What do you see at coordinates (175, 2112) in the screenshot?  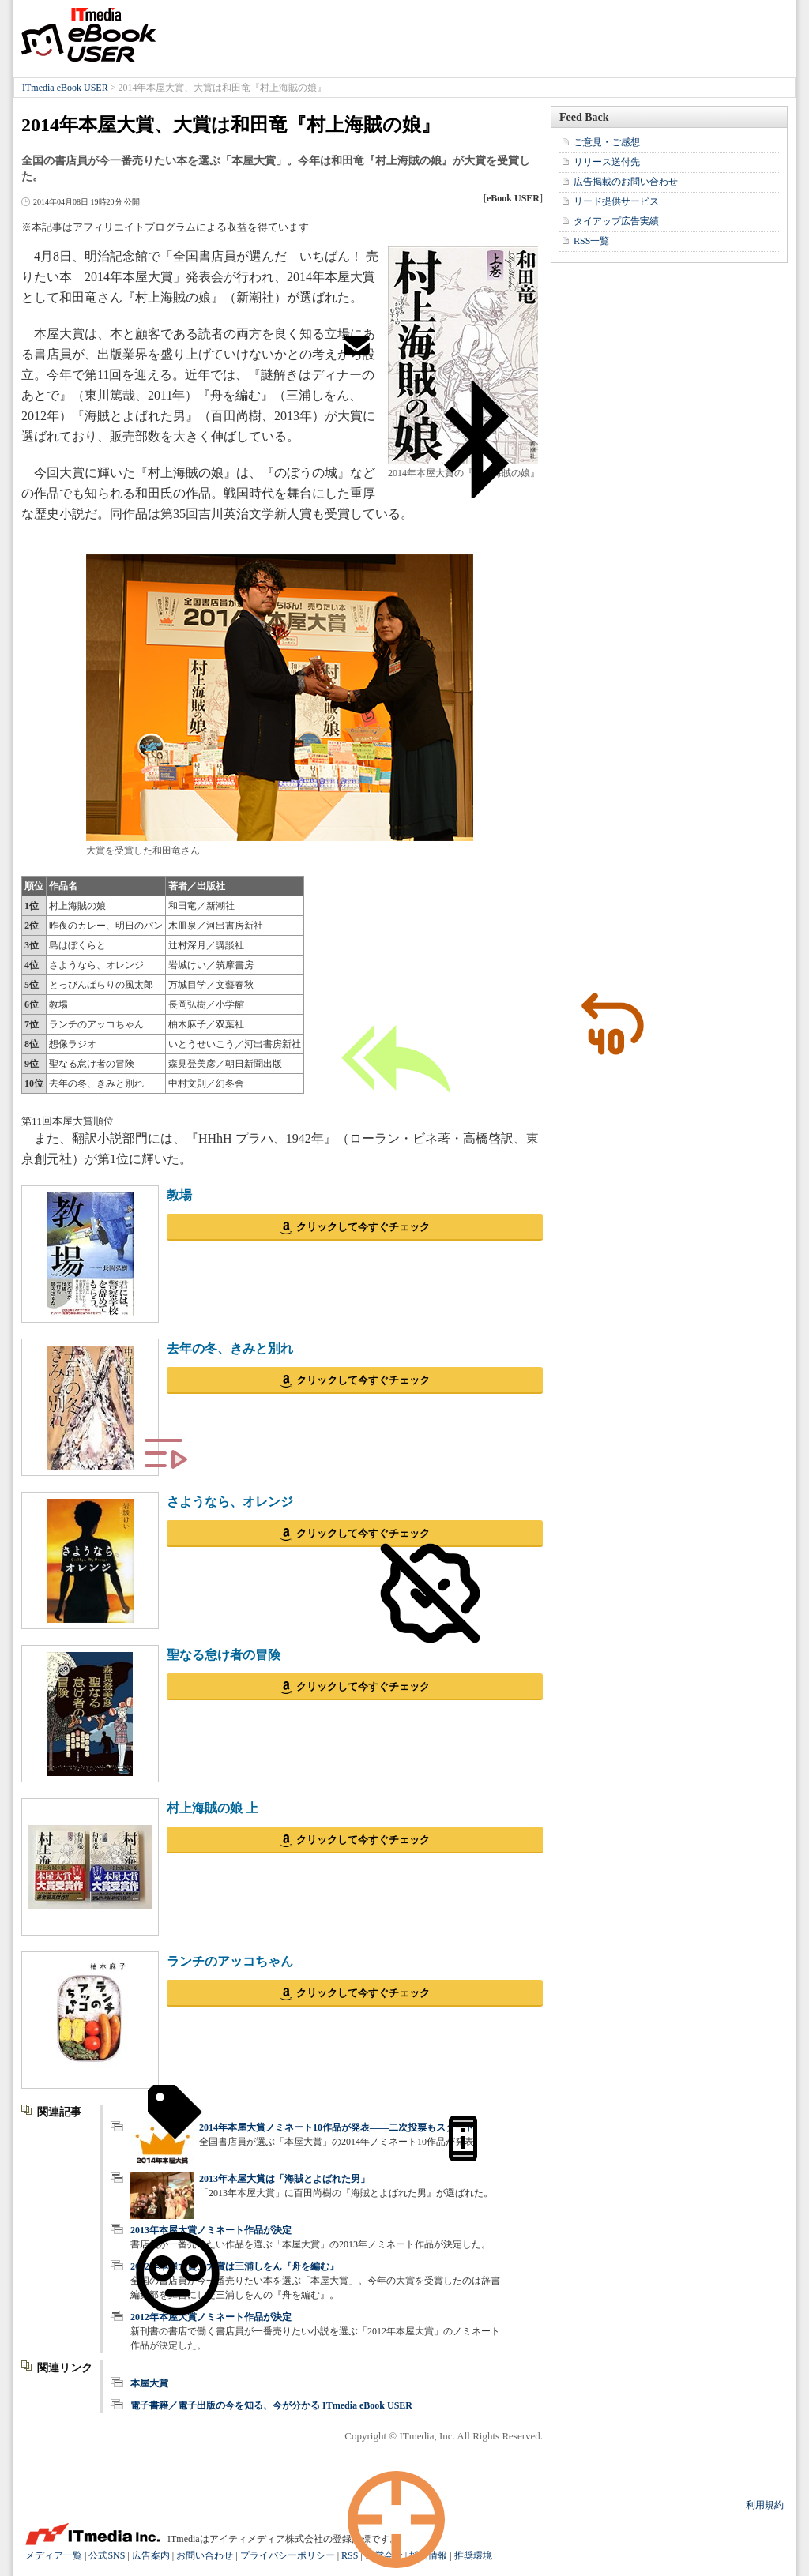 I see `add a tag or label to an item` at bounding box center [175, 2112].